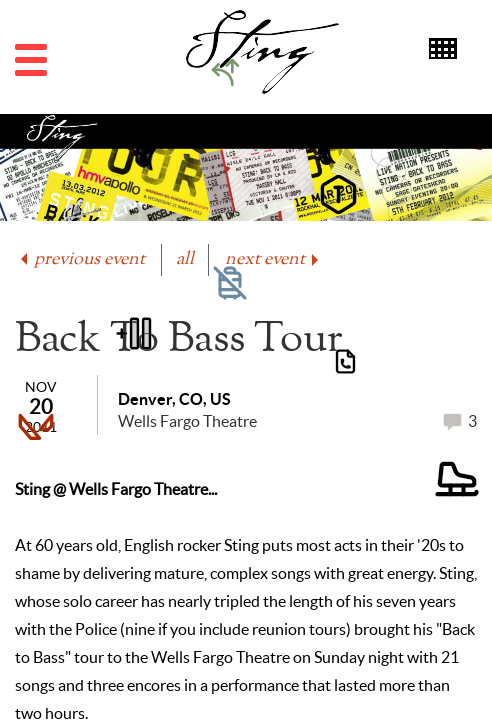 The height and width of the screenshot is (720, 492). What do you see at coordinates (230, 283) in the screenshot?
I see `no luggage allowed` at bounding box center [230, 283].